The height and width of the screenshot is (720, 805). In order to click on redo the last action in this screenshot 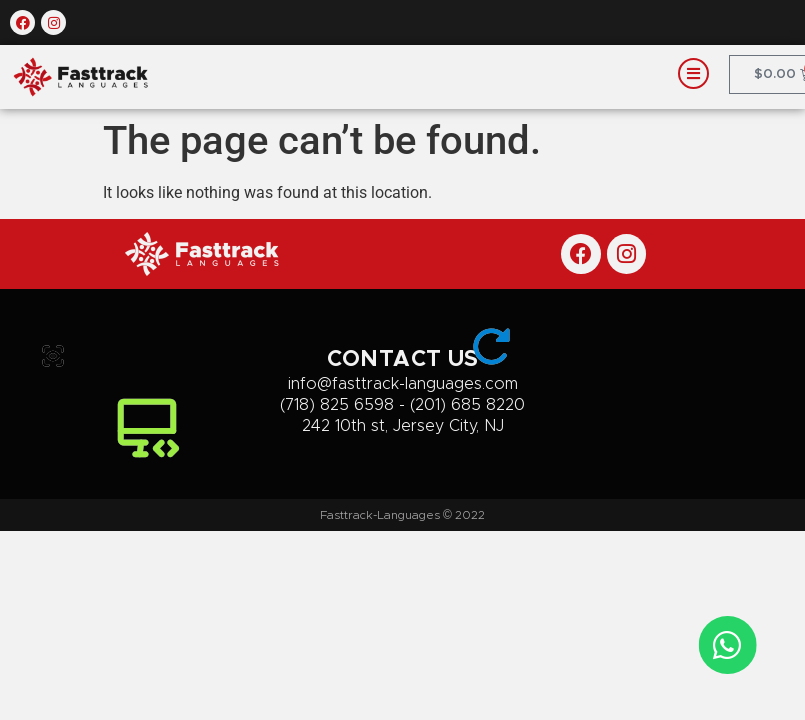, I will do `click(491, 346)`.